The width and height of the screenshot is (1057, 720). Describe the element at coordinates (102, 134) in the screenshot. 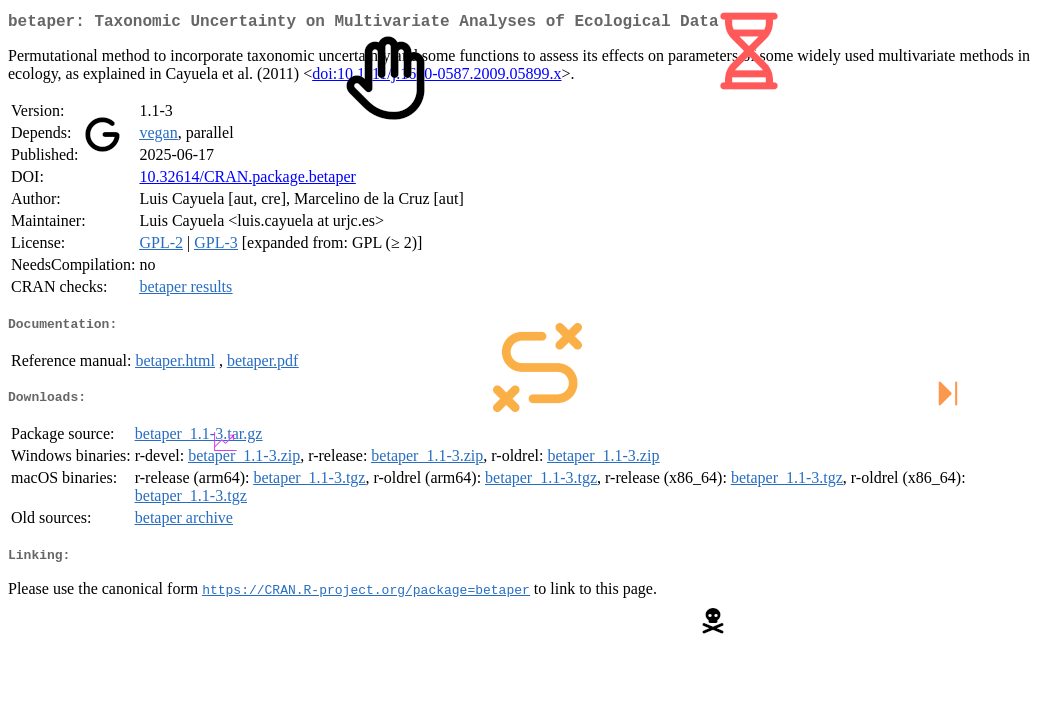

I see `indicates items starting with the letter G` at that location.